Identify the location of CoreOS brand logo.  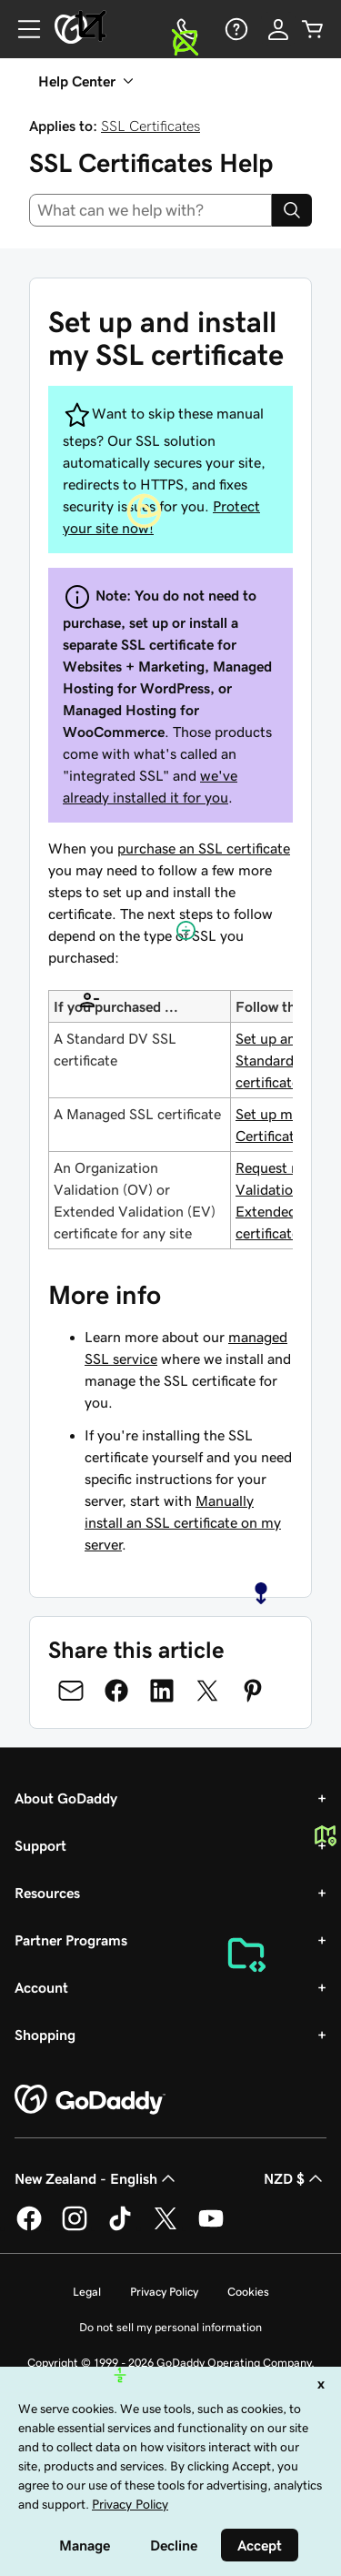
(144, 510).